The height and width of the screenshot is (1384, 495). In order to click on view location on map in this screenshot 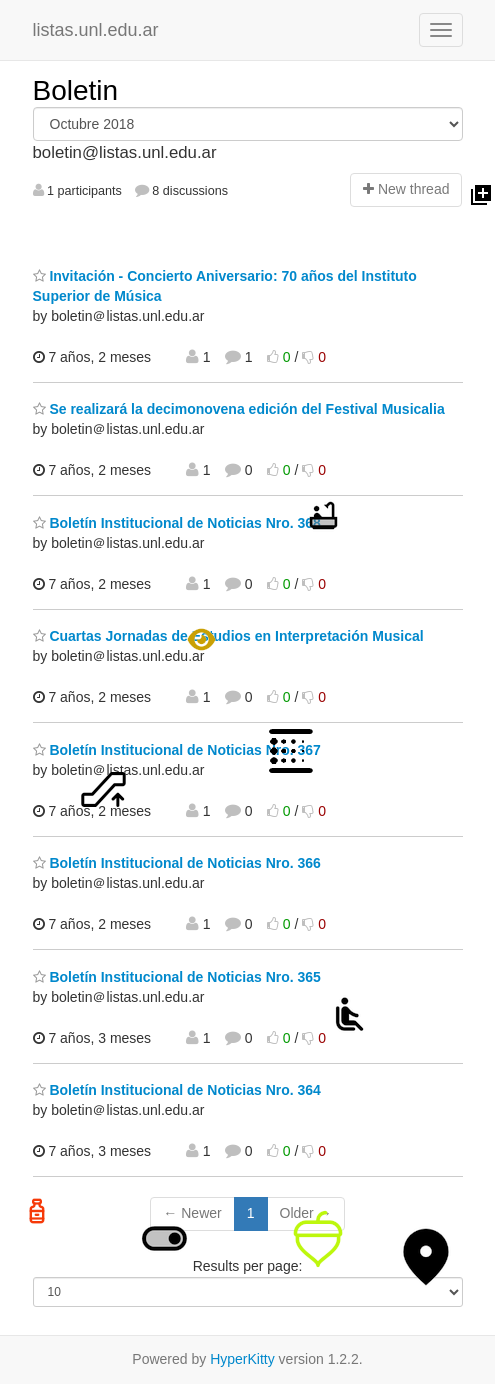, I will do `click(426, 1257)`.